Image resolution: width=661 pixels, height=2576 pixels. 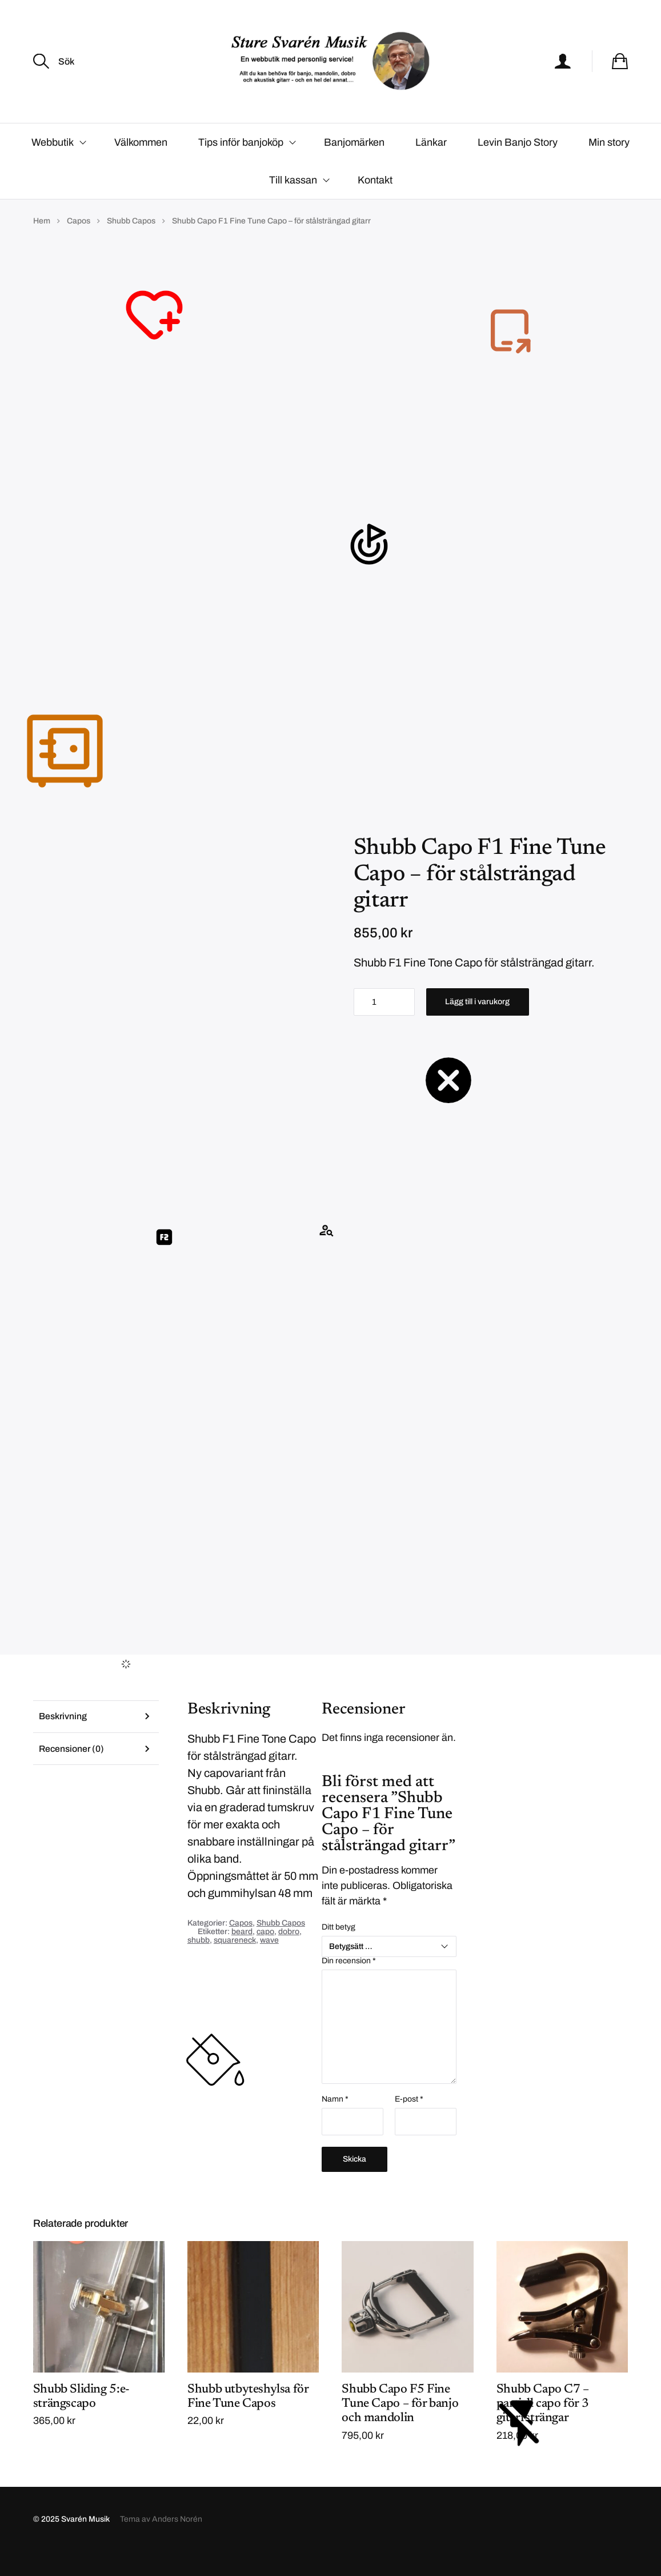 I want to click on toggle F2 function key shortcut, so click(x=164, y=1237).